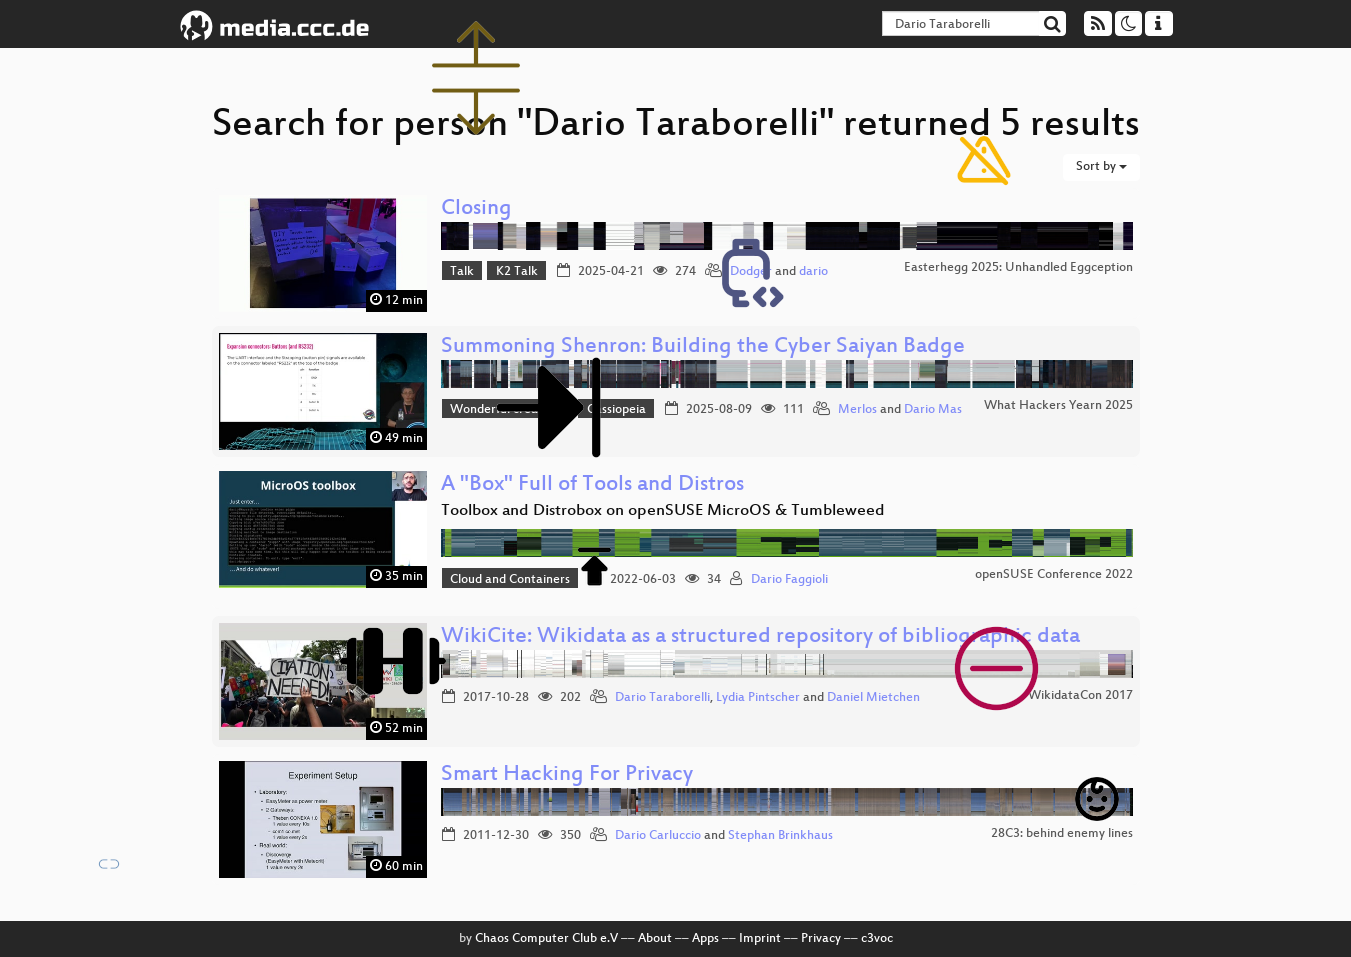 Image resolution: width=1351 pixels, height=957 pixels. What do you see at coordinates (996, 668) in the screenshot?
I see `indicates access is restricted or blocked` at bounding box center [996, 668].